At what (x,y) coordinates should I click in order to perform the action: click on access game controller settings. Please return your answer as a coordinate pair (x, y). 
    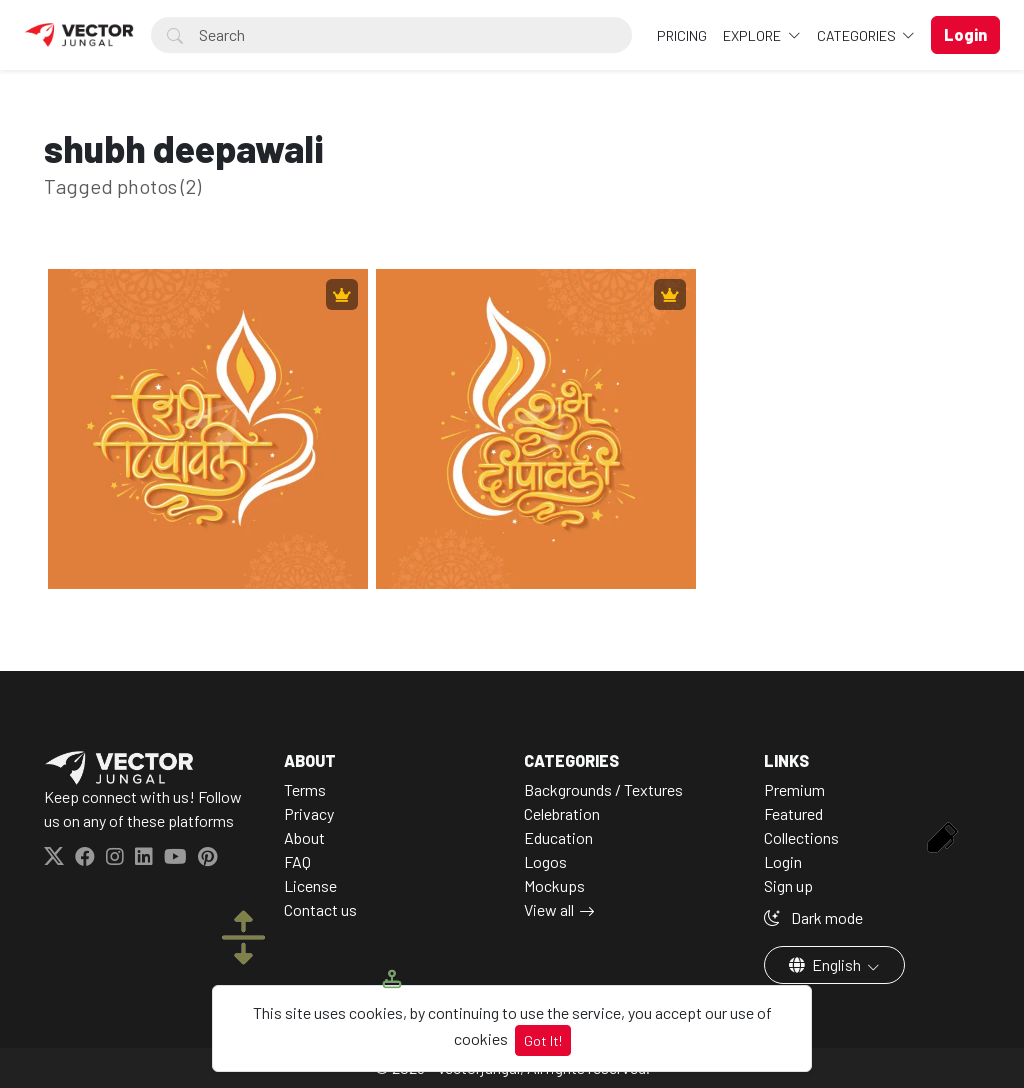
    Looking at the image, I should click on (392, 979).